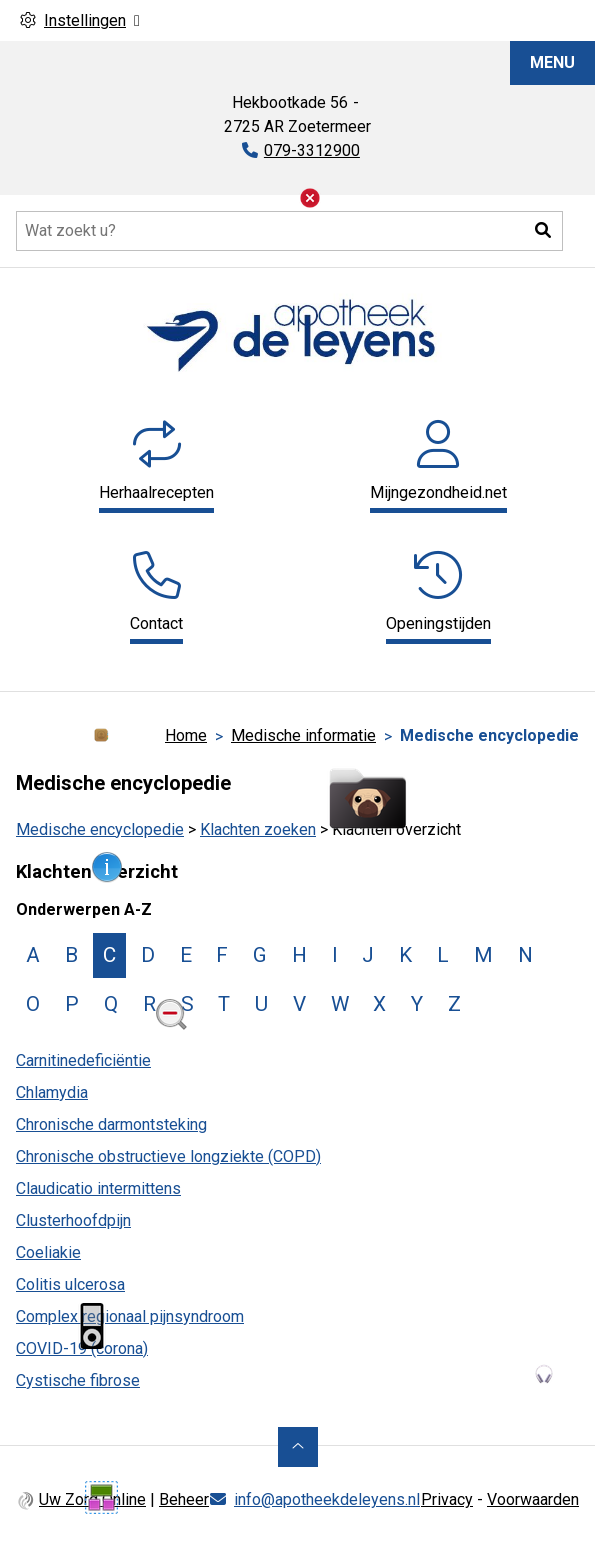 The width and height of the screenshot is (595, 1555). I want to click on iPod Nano device in sidebar, so click(92, 1326).